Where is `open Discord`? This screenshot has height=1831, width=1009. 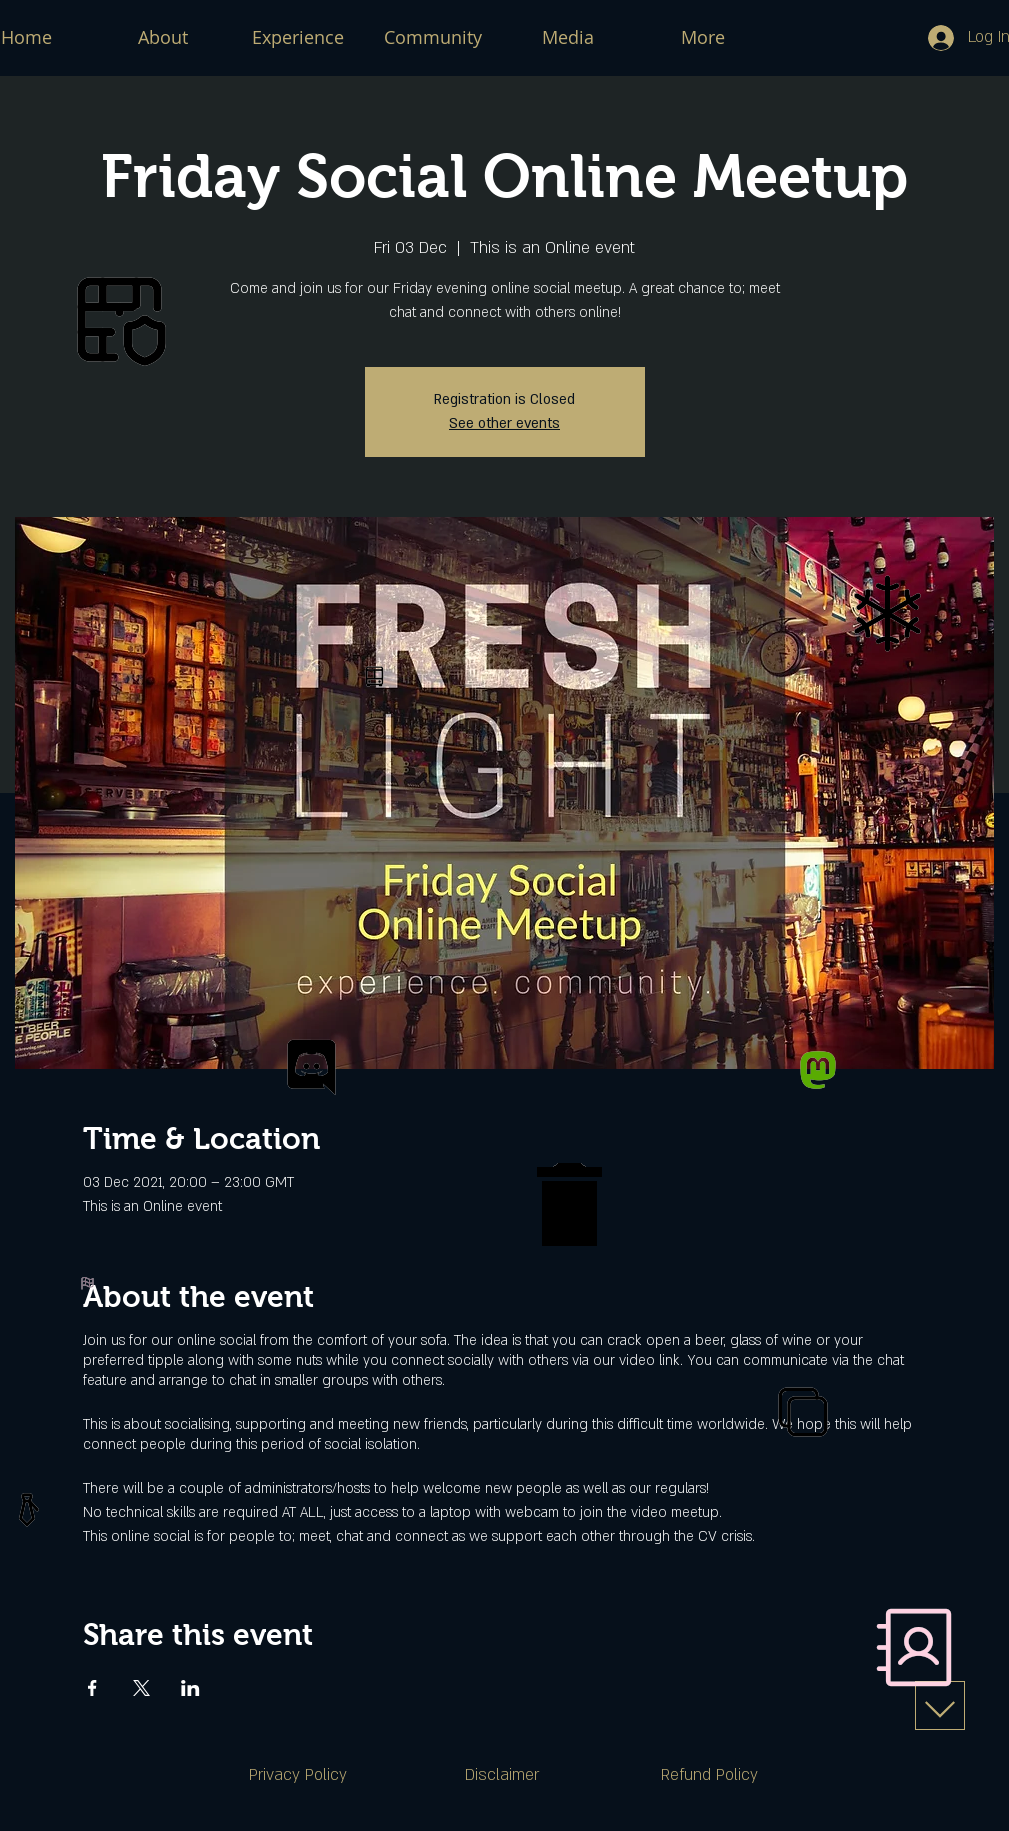 open Discord is located at coordinates (311, 1067).